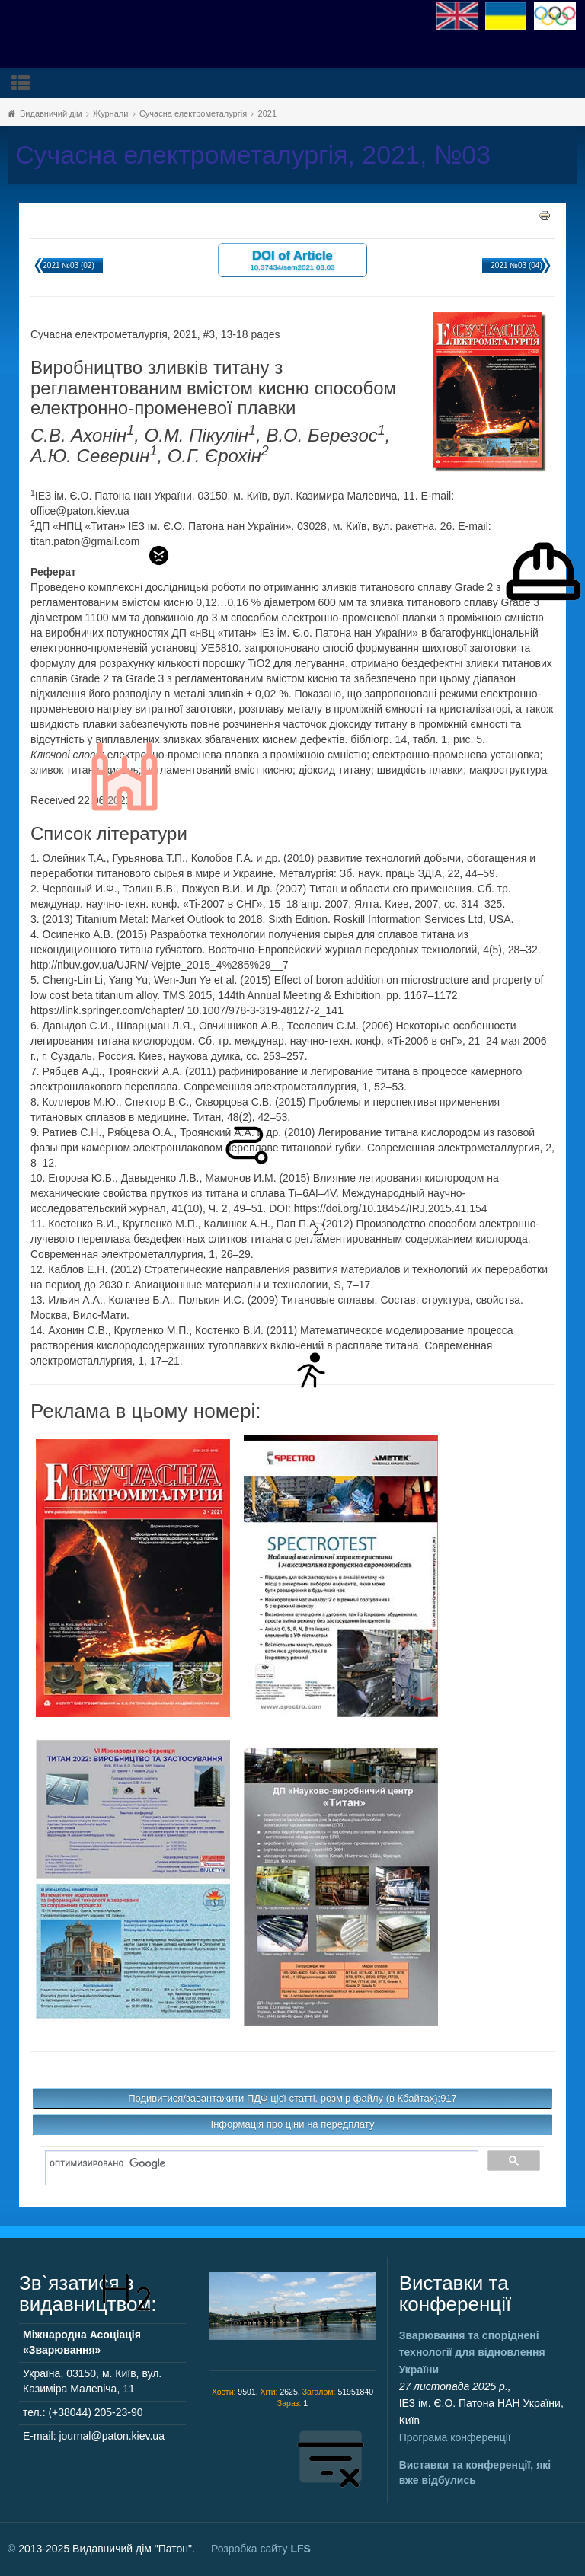 This screenshot has width=585, height=2576. I want to click on switch to walking directions, so click(311, 1370).